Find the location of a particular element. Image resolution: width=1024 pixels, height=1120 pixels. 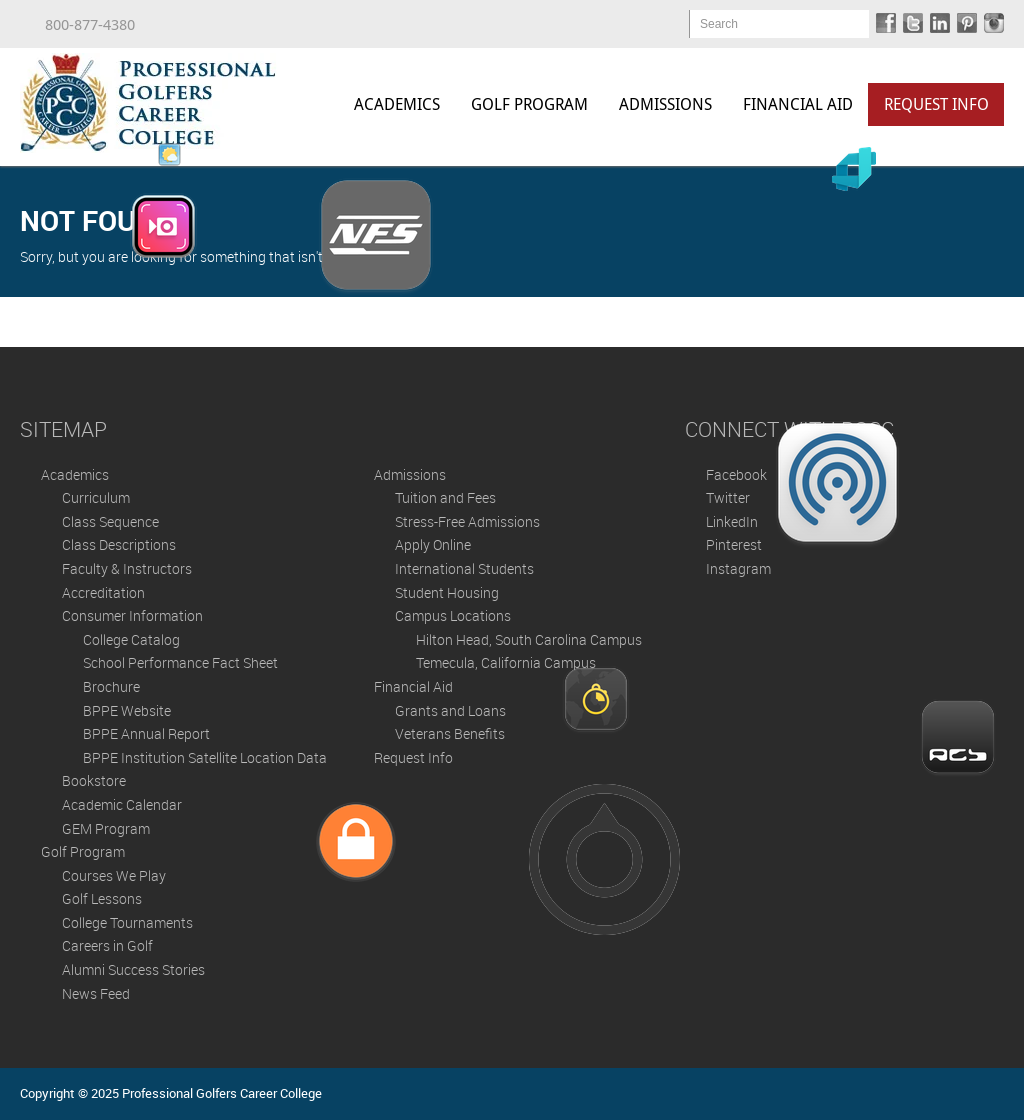

open the weather app is located at coordinates (169, 154).